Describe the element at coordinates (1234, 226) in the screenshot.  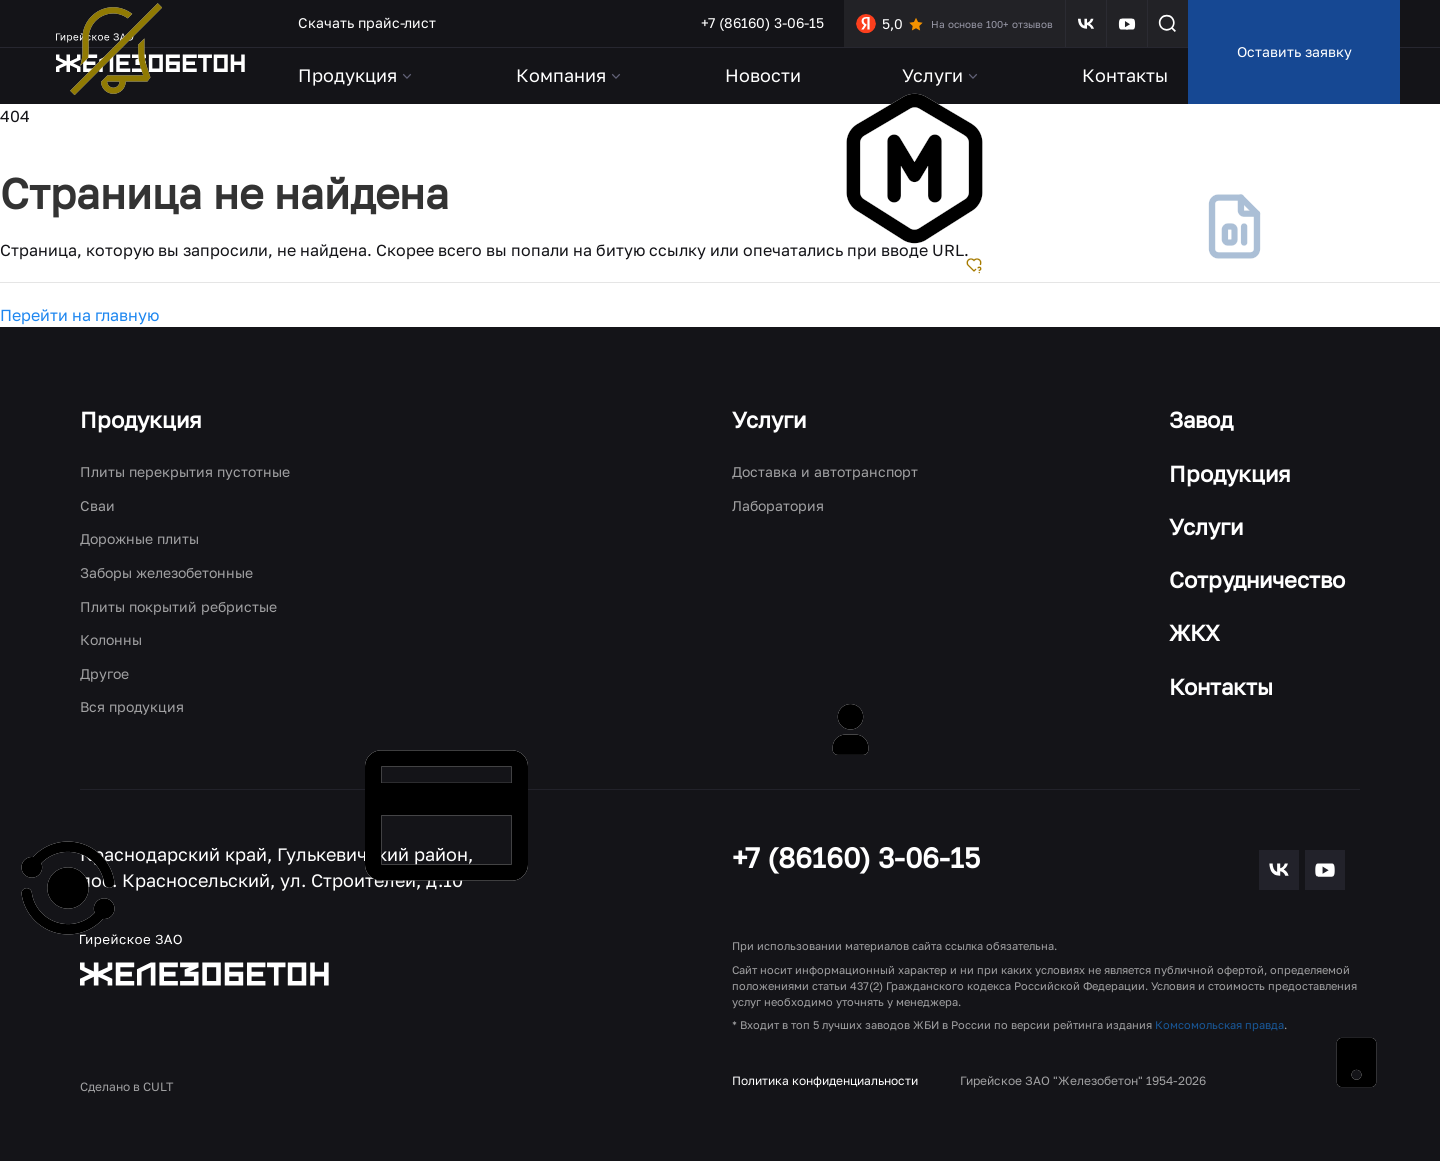
I see `view a file containing numeric data` at that location.